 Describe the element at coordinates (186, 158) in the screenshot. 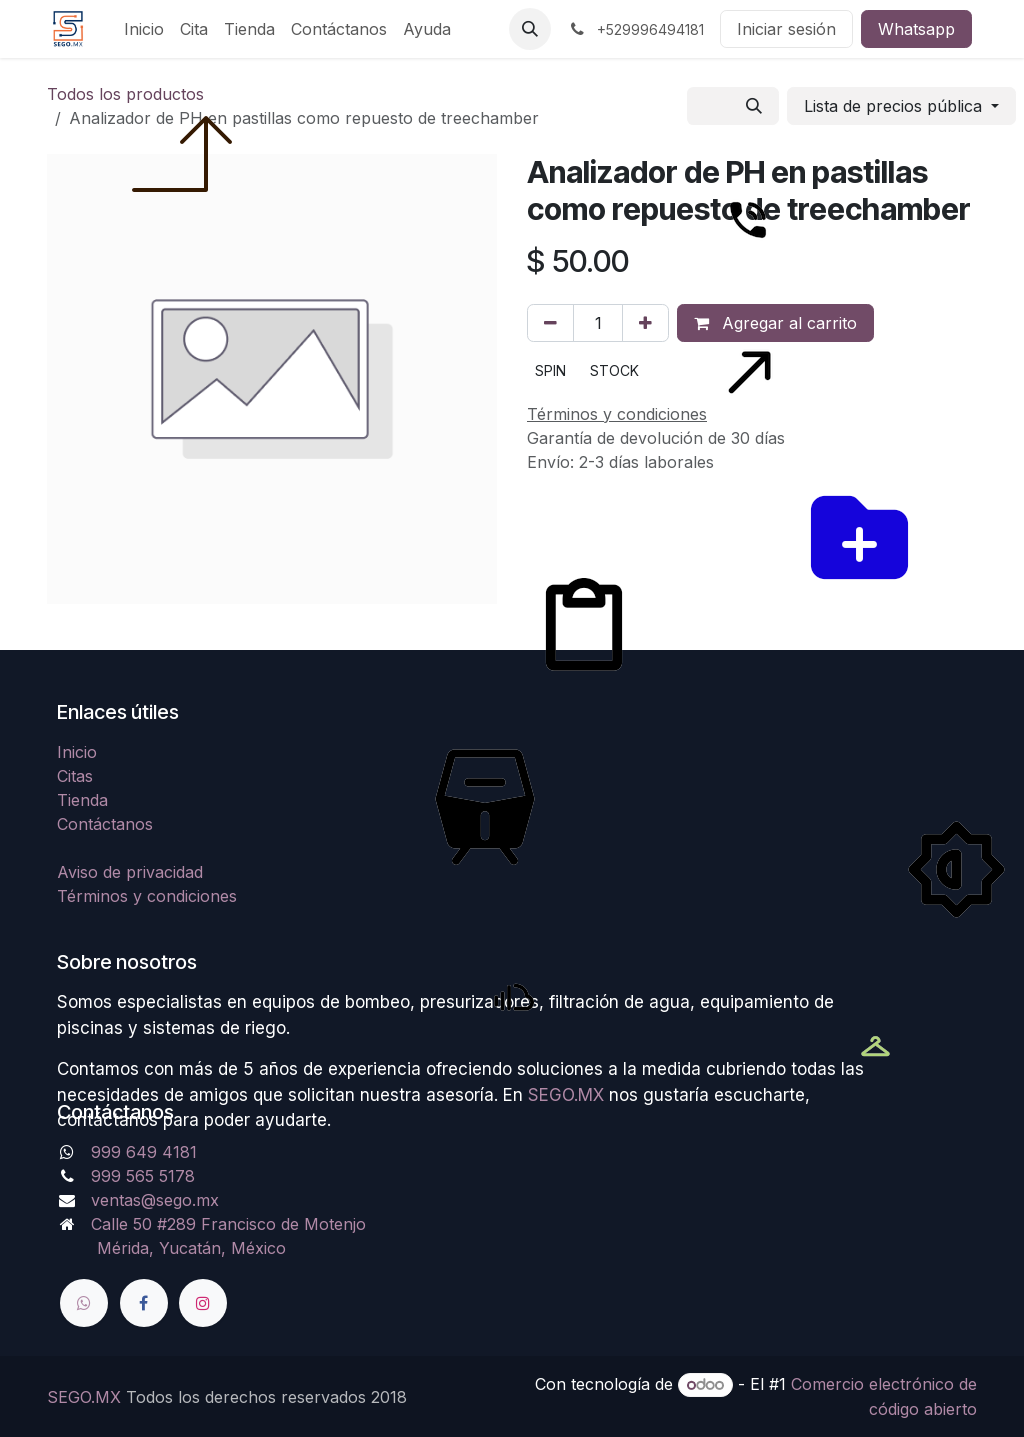

I see `move item up or forward in sequence` at that location.